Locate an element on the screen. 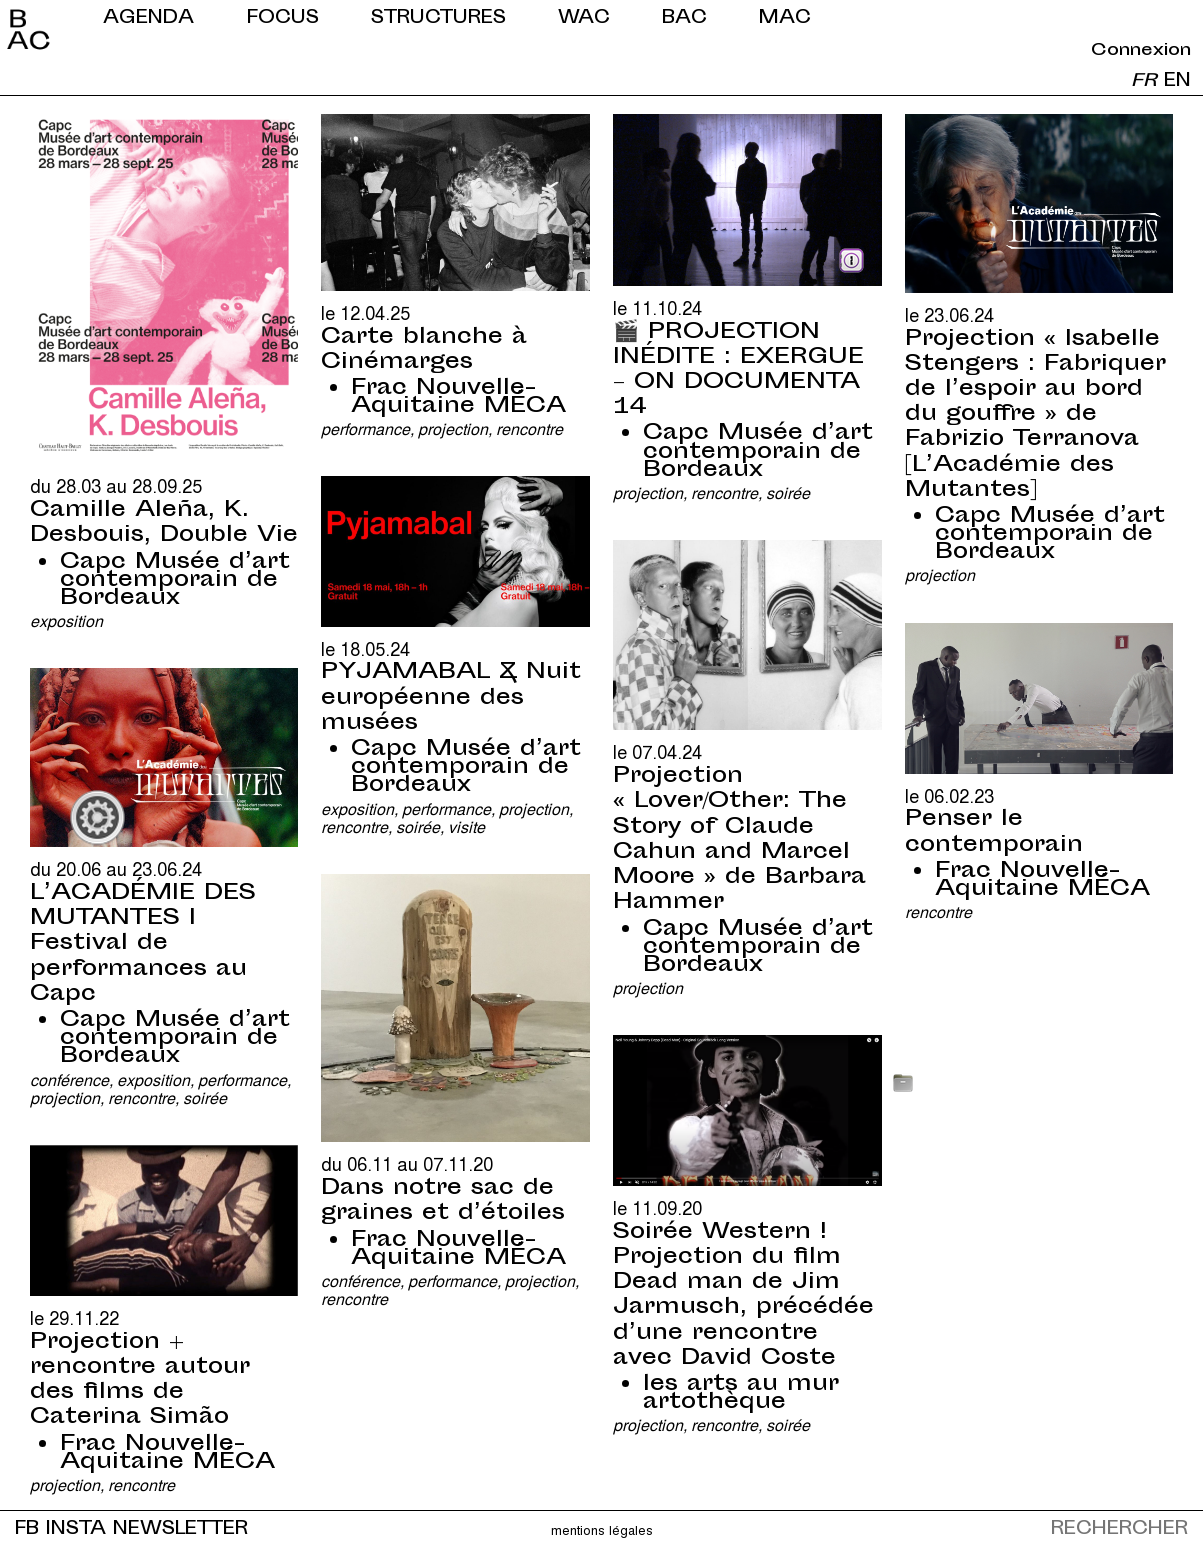 This screenshot has height=1550, width=1203. open the nautilus file manager is located at coordinates (903, 1083).